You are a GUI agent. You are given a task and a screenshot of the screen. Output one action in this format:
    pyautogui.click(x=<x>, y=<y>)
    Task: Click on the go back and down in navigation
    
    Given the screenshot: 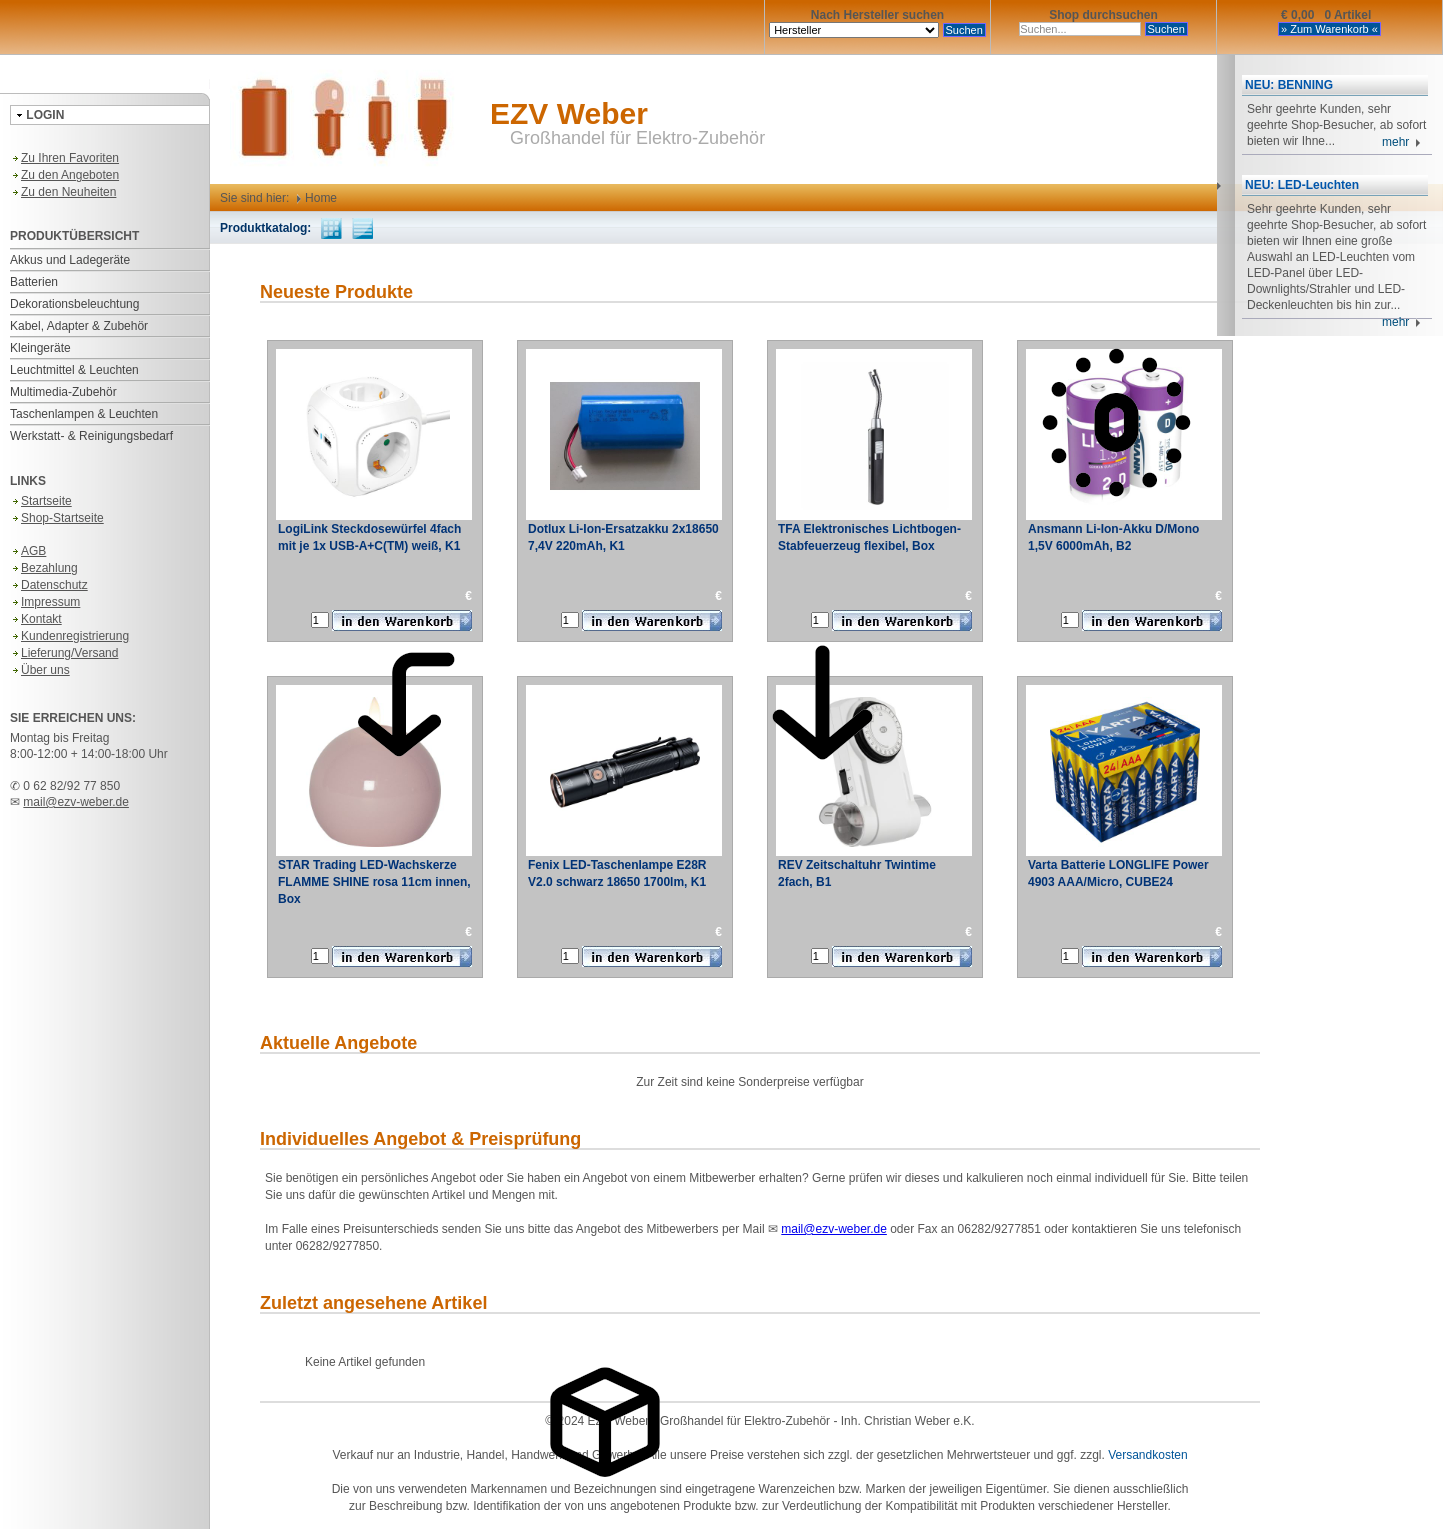 What is the action you would take?
    pyautogui.click(x=406, y=701)
    